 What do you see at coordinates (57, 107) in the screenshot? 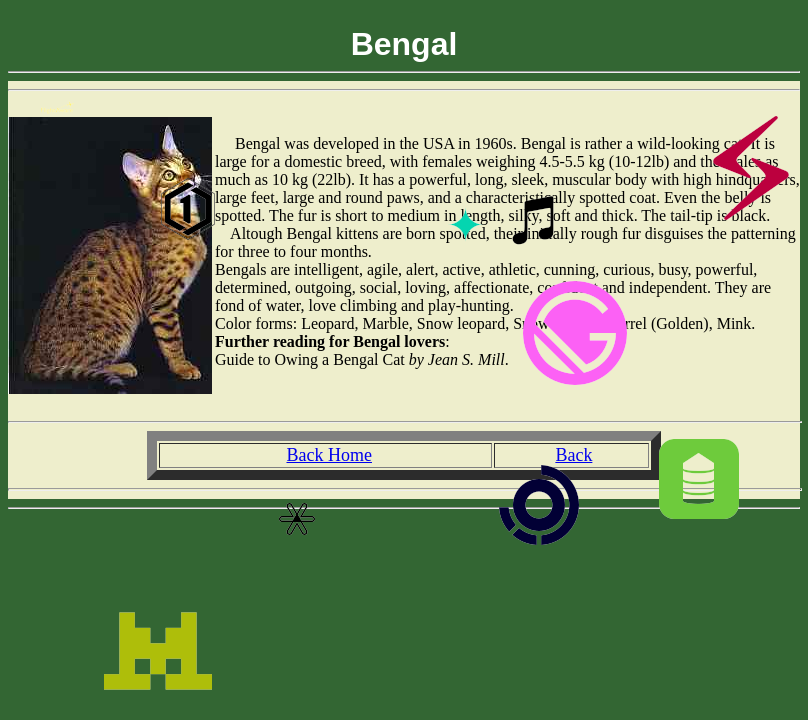
I see `open FlightAware flight tracking app` at bounding box center [57, 107].